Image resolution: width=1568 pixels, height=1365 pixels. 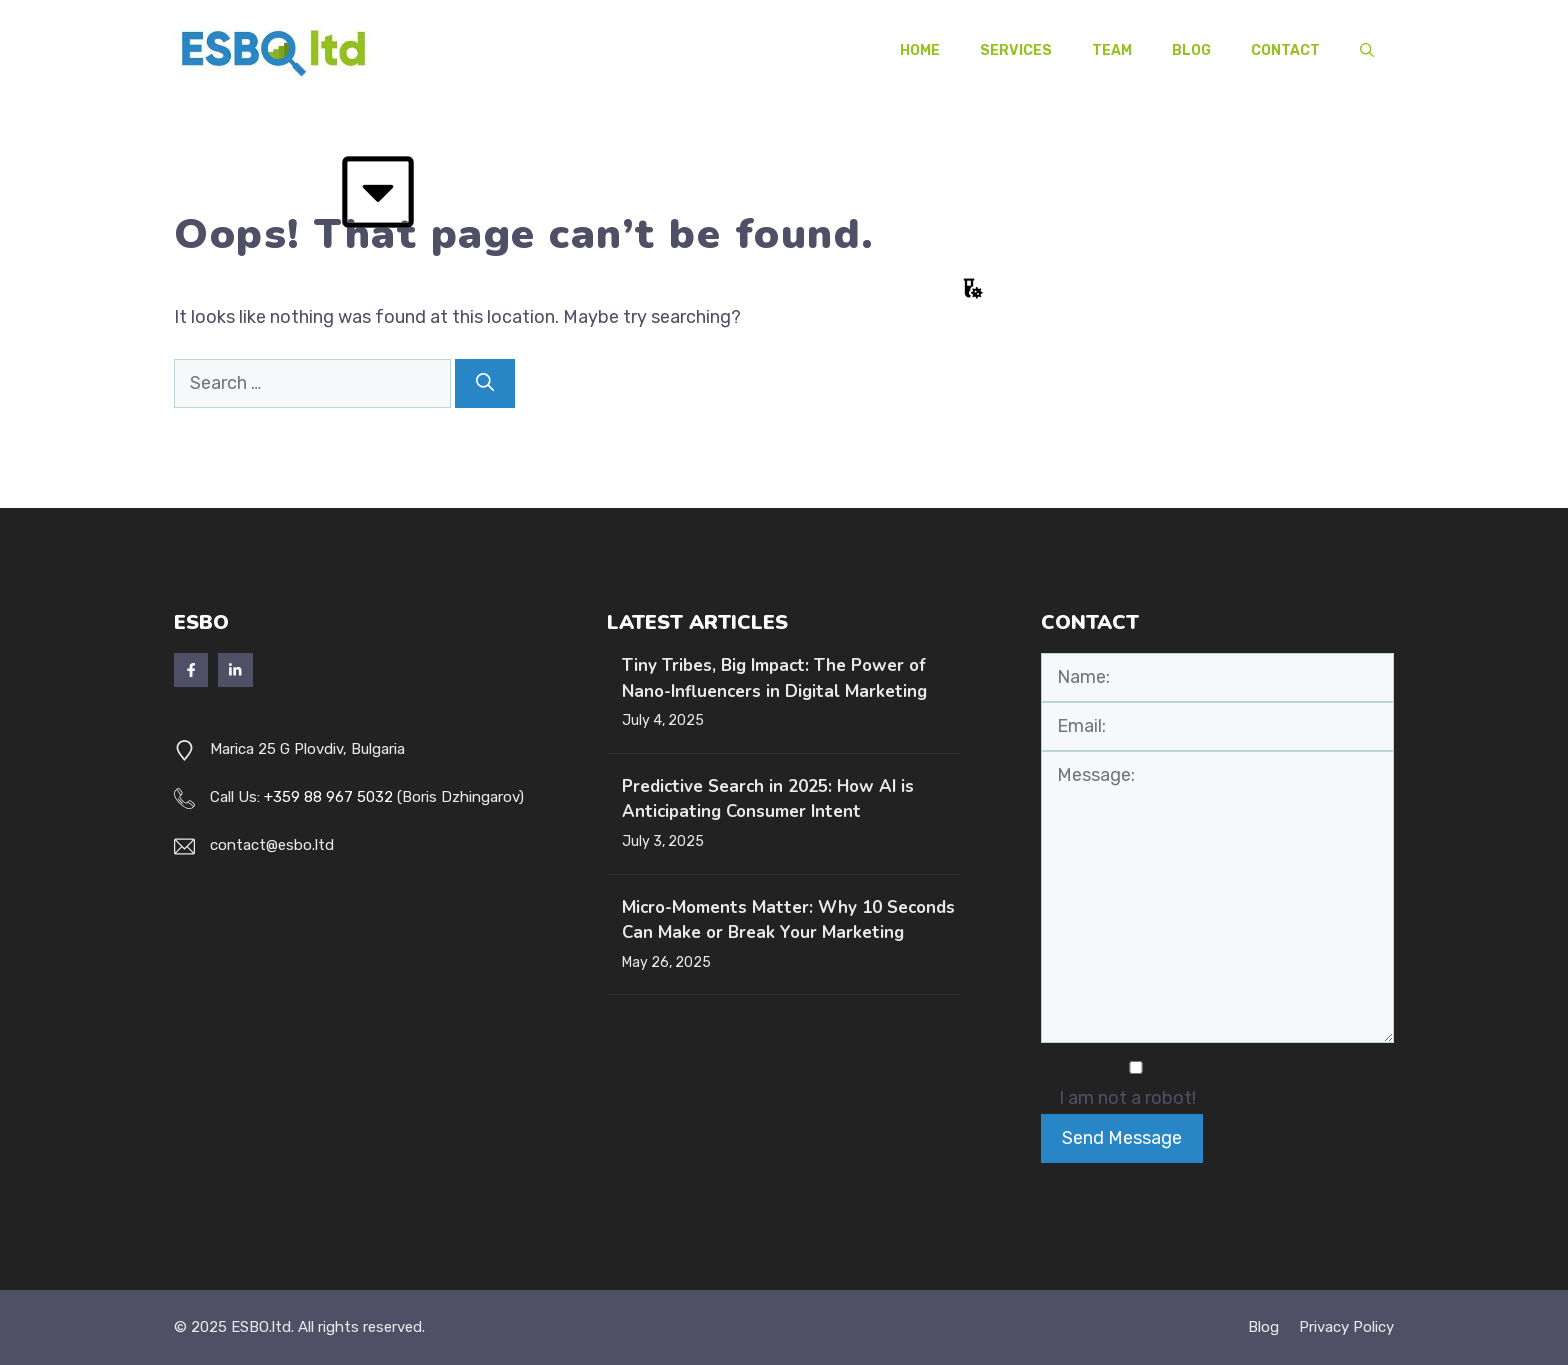 What do you see at coordinates (378, 192) in the screenshot?
I see `open a dropdown menu to select an option` at bounding box center [378, 192].